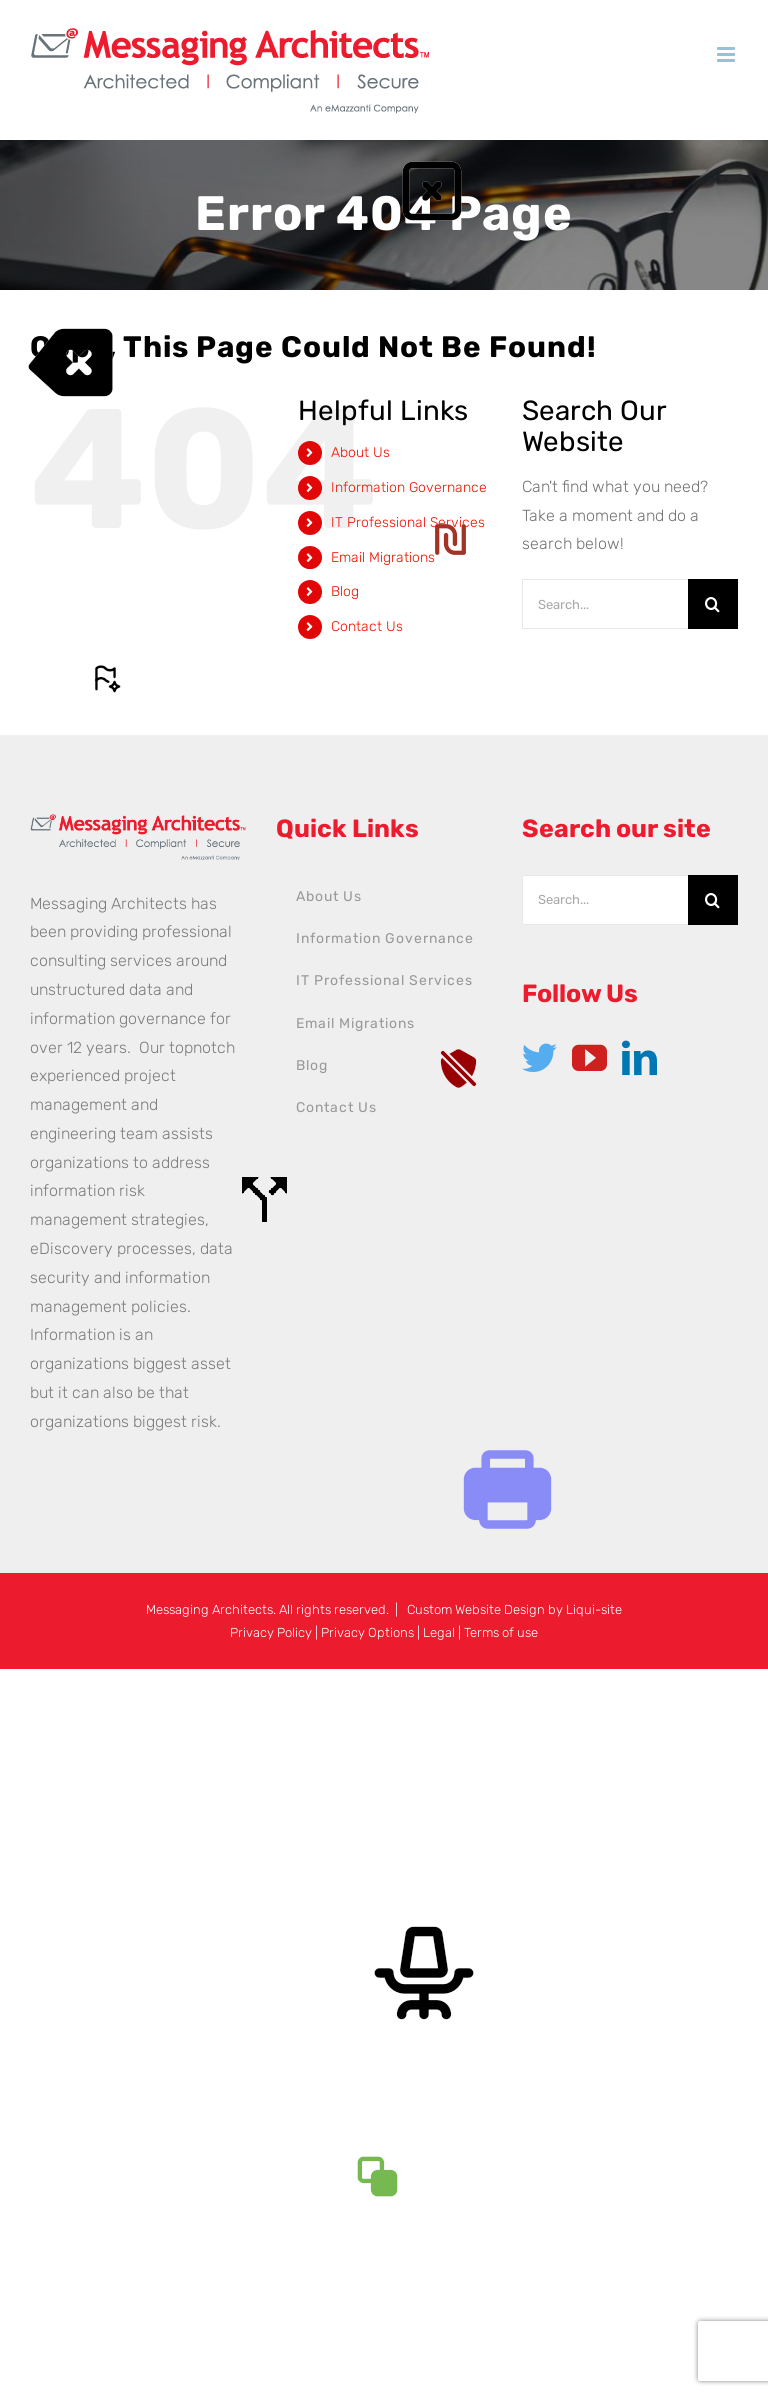 The width and height of the screenshot is (768, 2395). What do you see at coordinates (424, 1973) in the screenshot?
I see `access workspace or office settings` at bounding box center [424, 1973].